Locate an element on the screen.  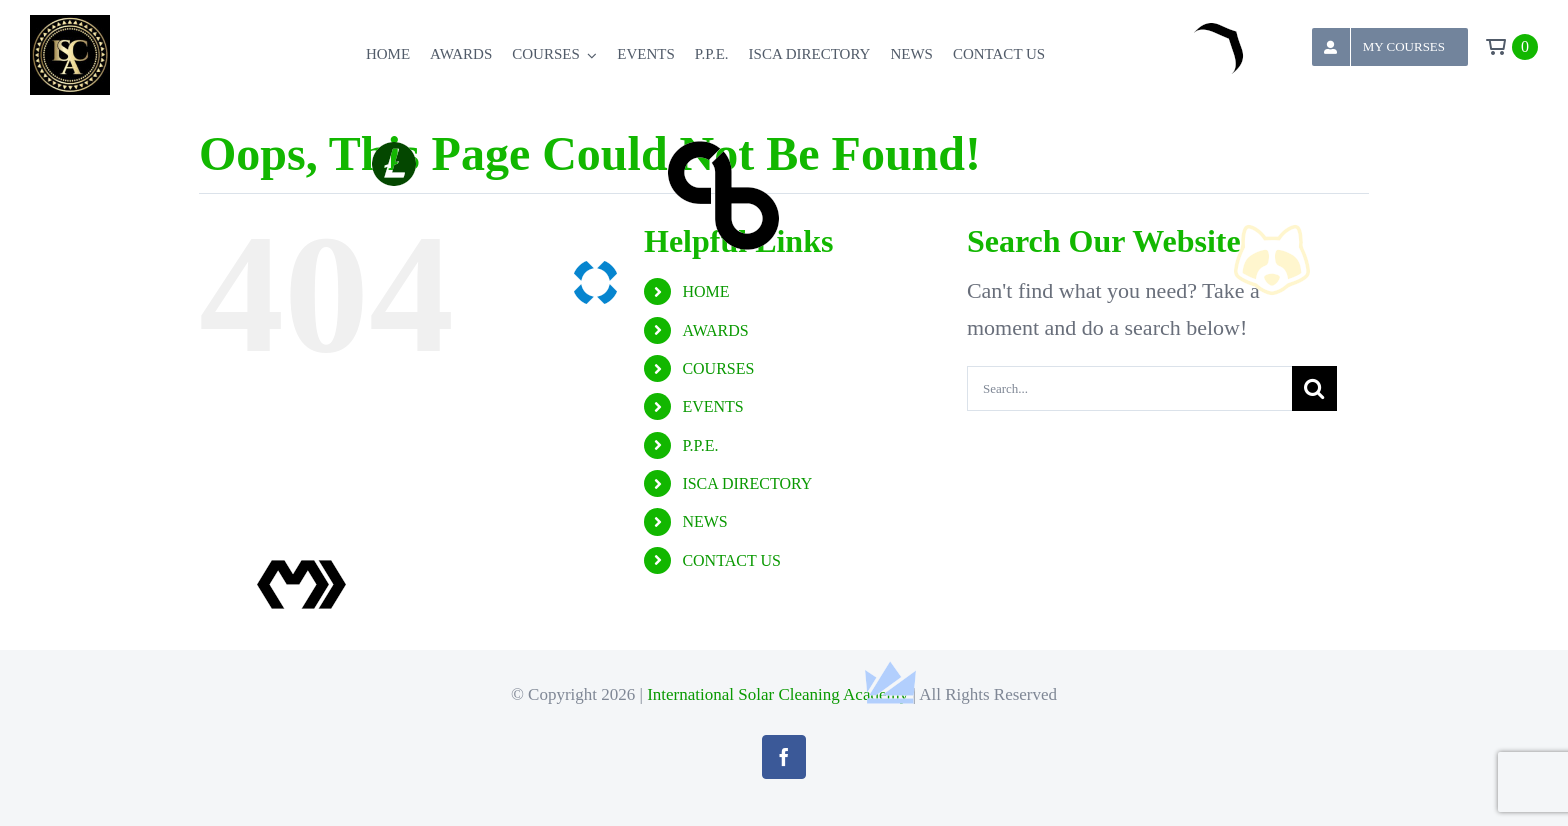
open the TableCheck restaurant reservation app is located at coordinates (595, 282).